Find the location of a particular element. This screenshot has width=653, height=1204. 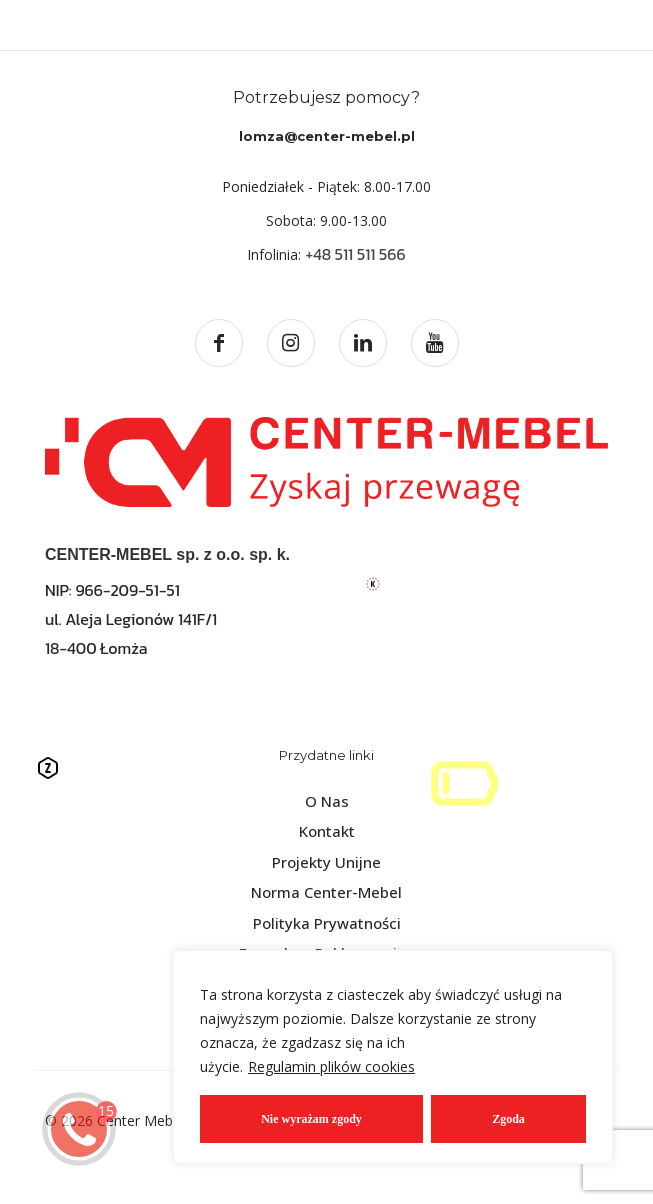

app or service logo starting with Z is located at coordinates (48, 768).